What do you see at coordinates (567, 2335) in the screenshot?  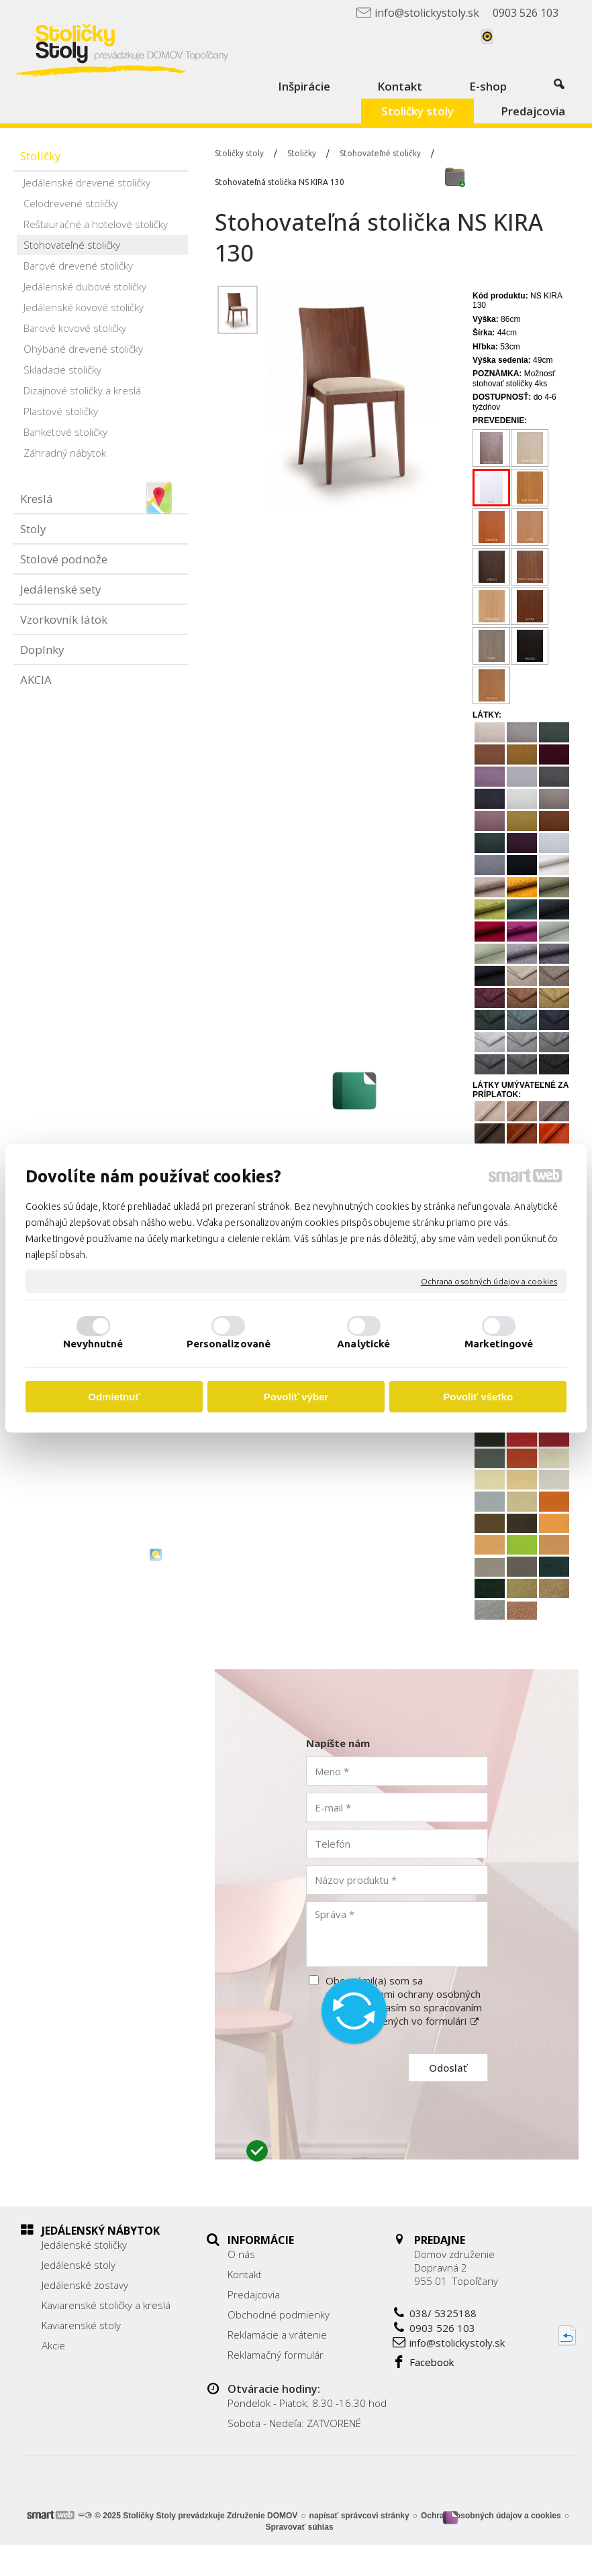 I see `revert document to previous version` at bounding box center [567, 2335].